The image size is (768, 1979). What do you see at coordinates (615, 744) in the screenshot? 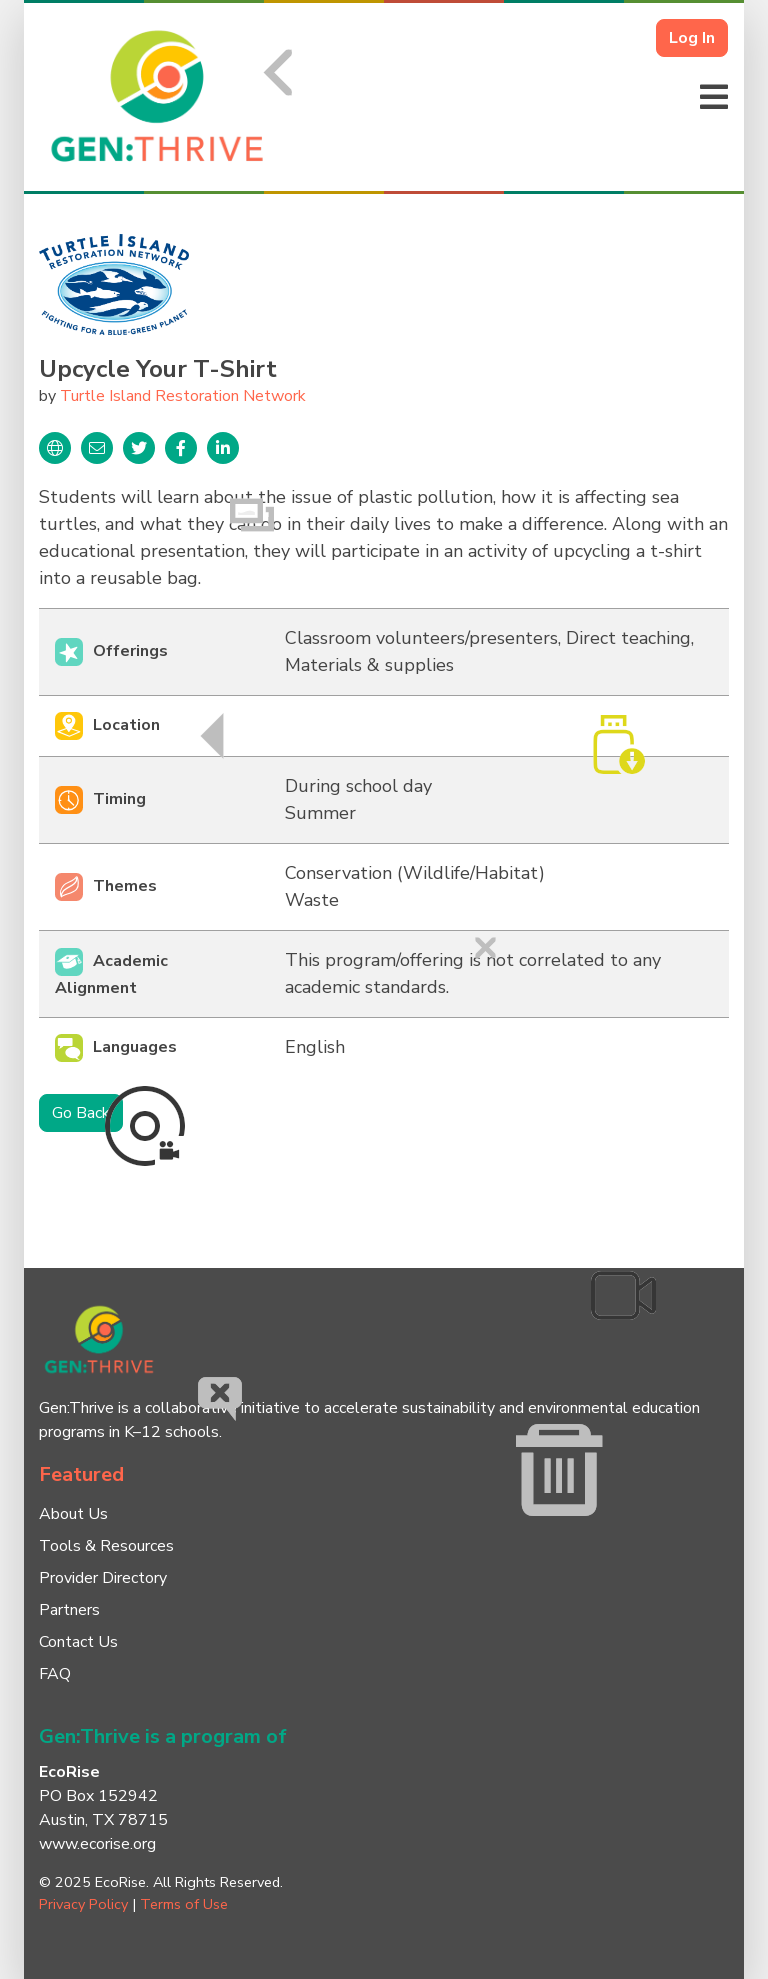
I see `create a bootable USB drive` at bounding box center [615, 744].